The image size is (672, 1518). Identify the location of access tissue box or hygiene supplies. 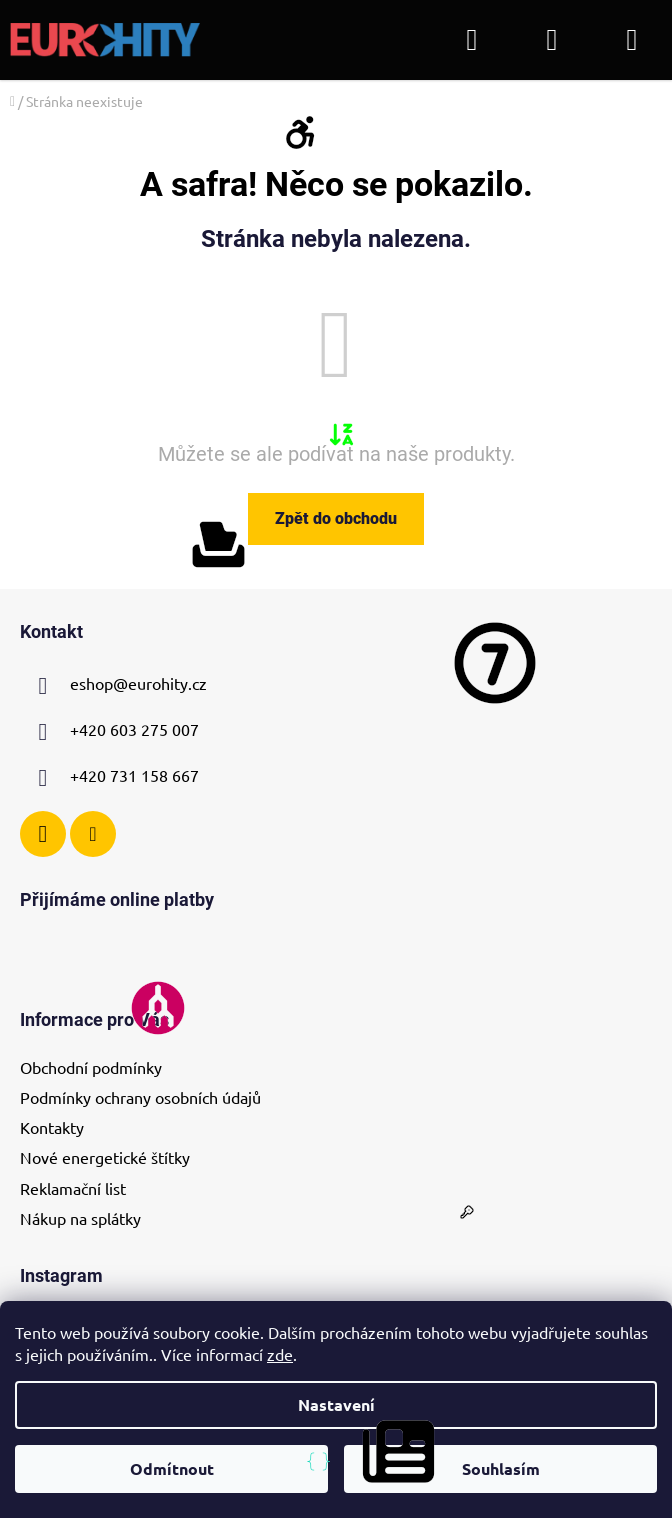
(218, 544).